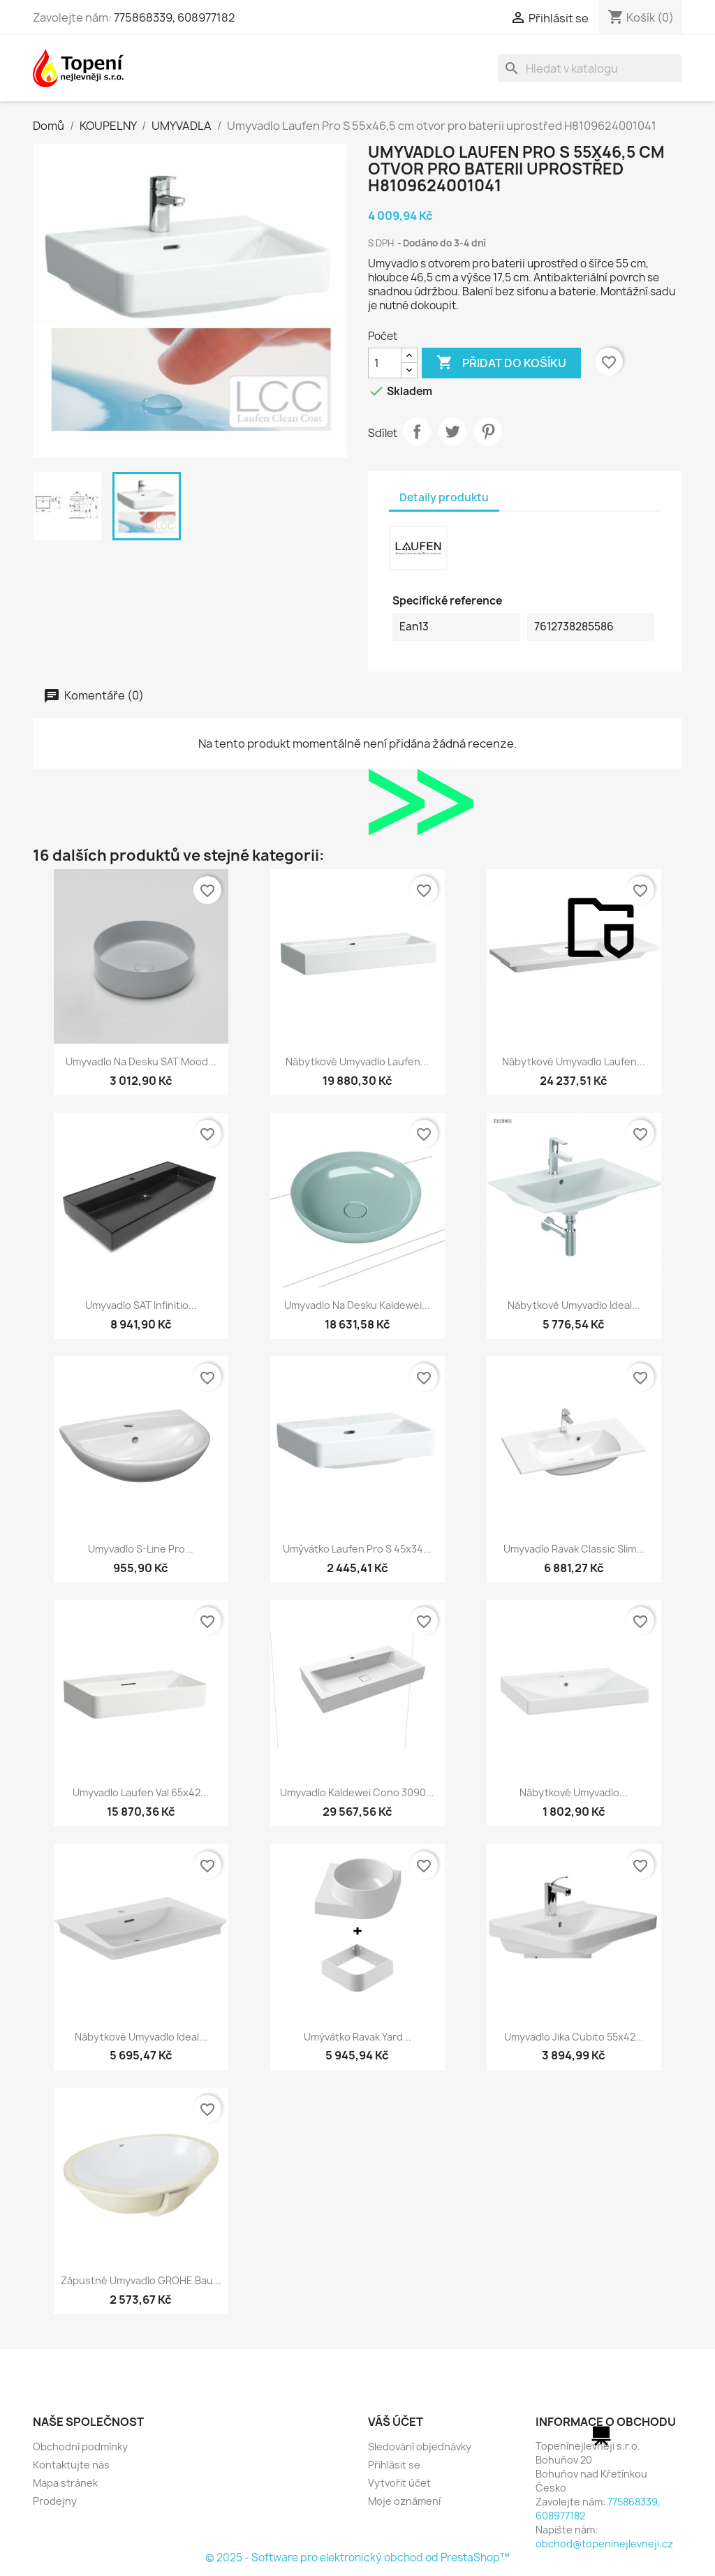 This screenshot has height=2576, width=715. I want to click on open artboard or canvas workspace, so click(601, 2436).